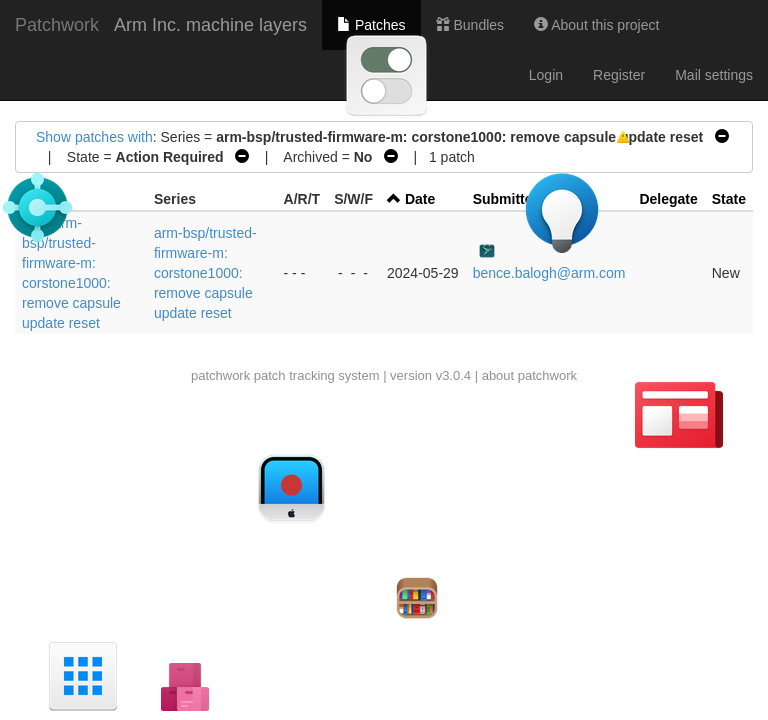  Describe the element at coordinates (679, 415) in the screenshot. I see `open the news app` at that location.